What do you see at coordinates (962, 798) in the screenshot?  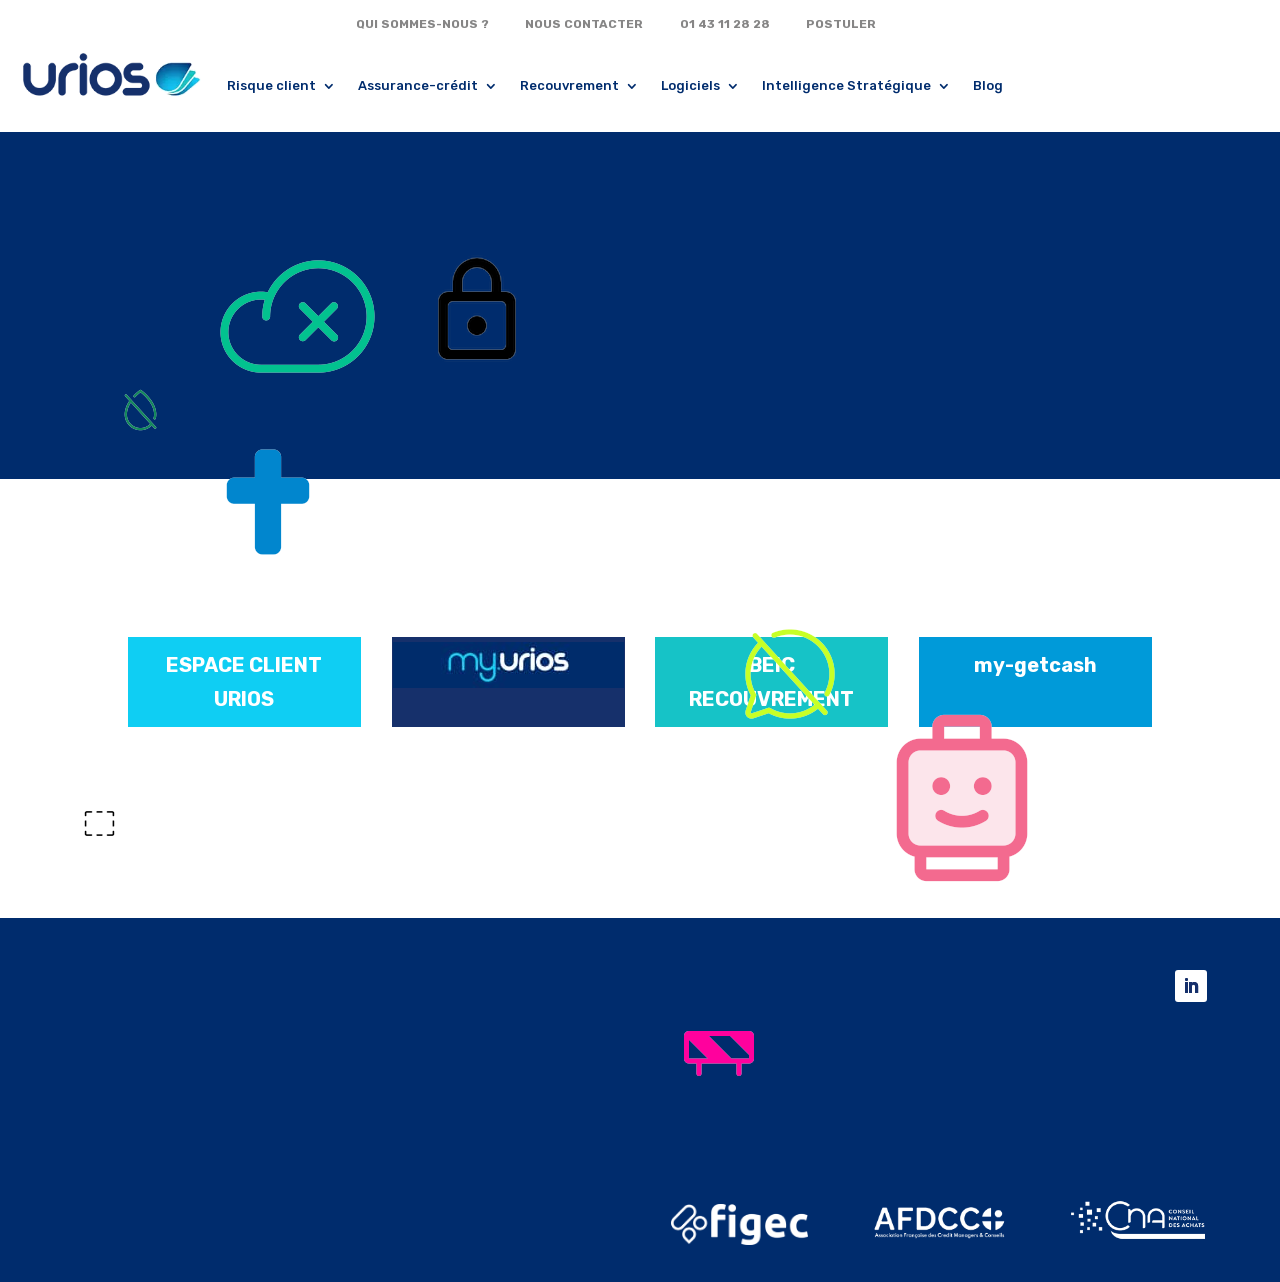 I see `access building block or construction features` at bounding box center [962, 798].